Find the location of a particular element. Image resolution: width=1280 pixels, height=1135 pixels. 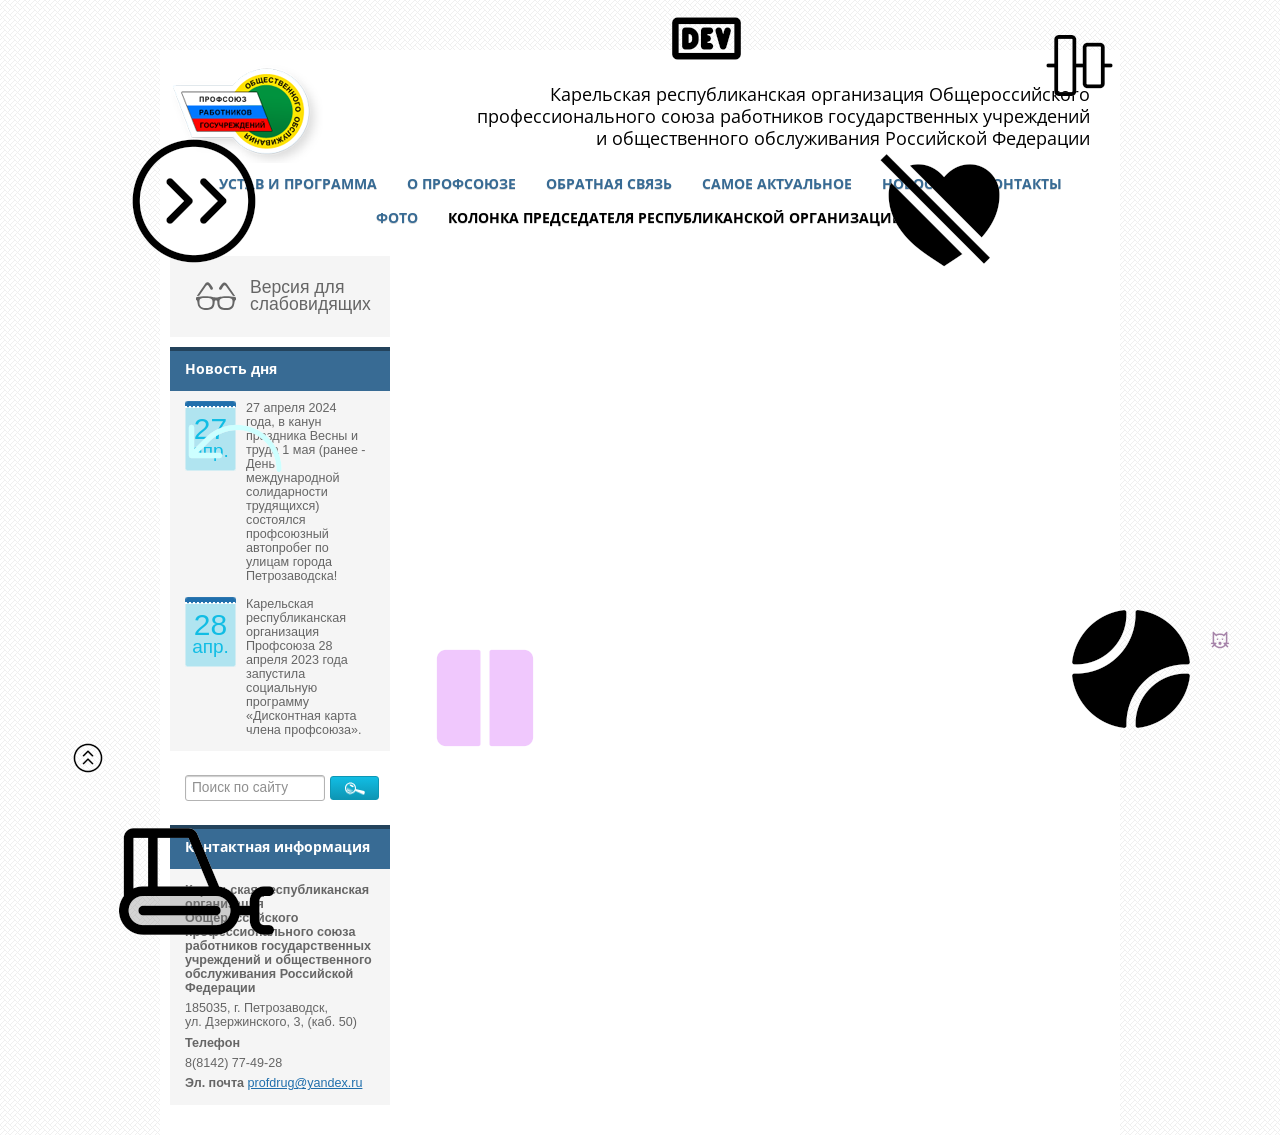

access construction or heavy machinery tools is located at coordinates (196, 881).